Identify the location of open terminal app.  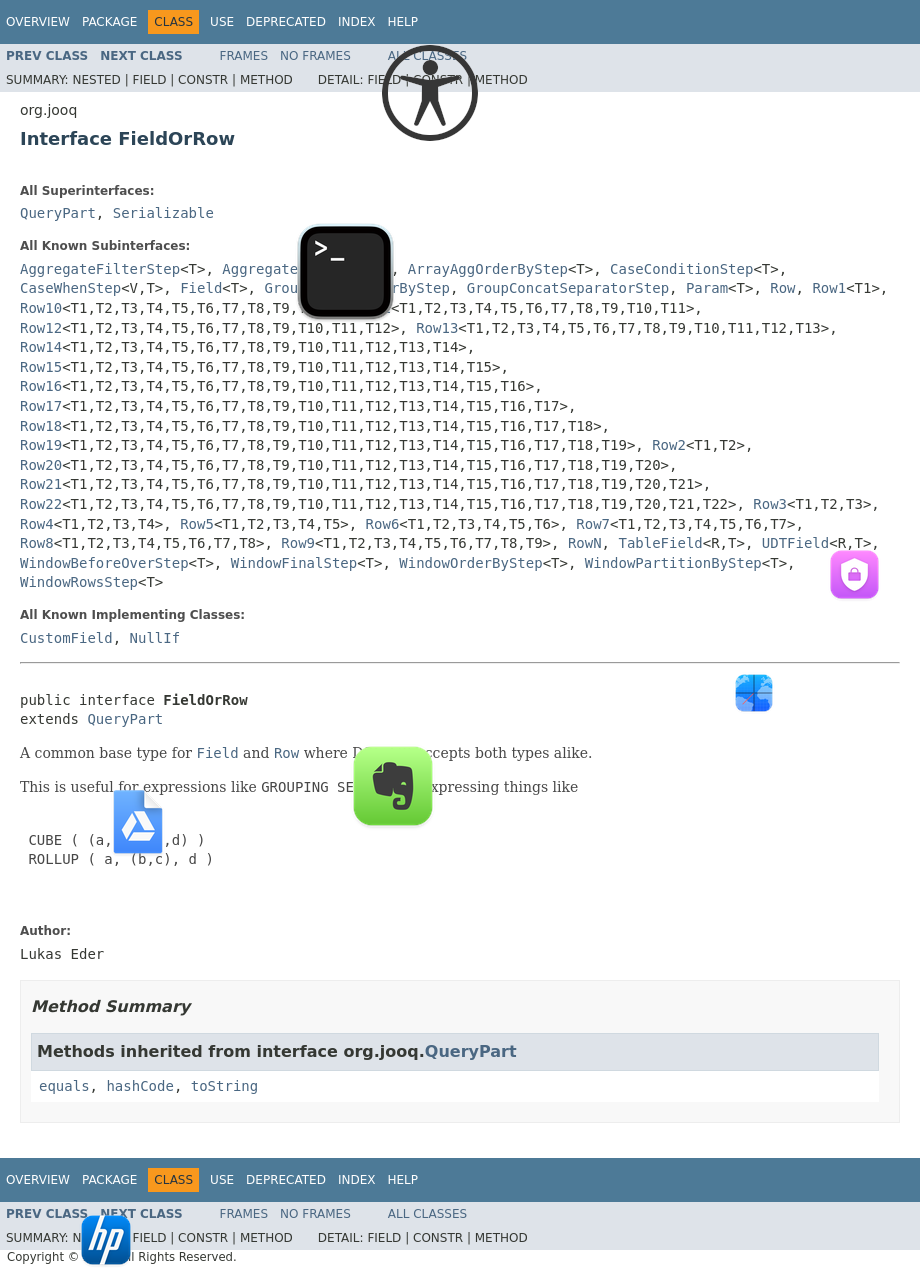
(345, 271).